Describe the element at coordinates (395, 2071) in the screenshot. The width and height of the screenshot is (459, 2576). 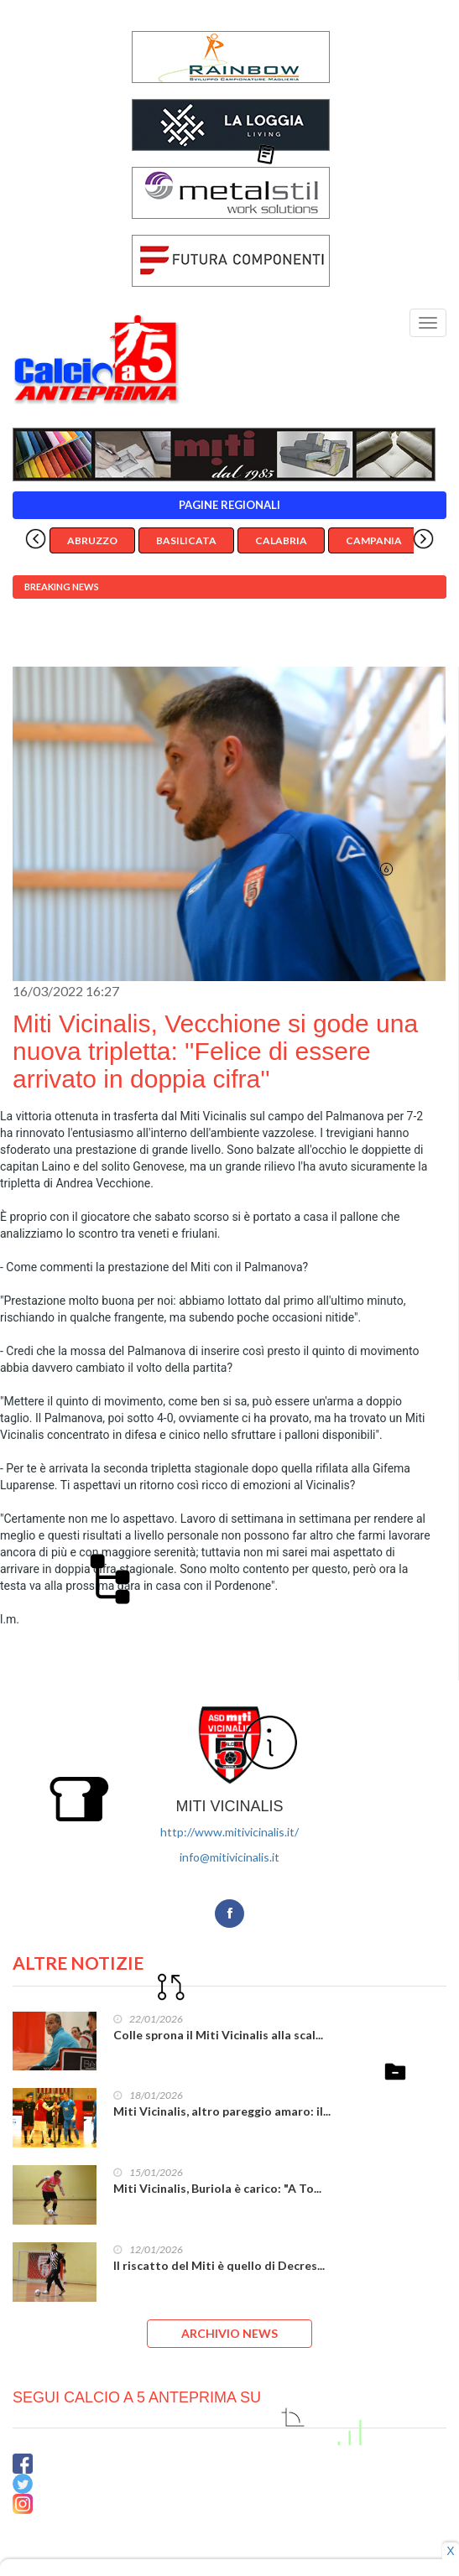
I see `remove a folder` at that location.